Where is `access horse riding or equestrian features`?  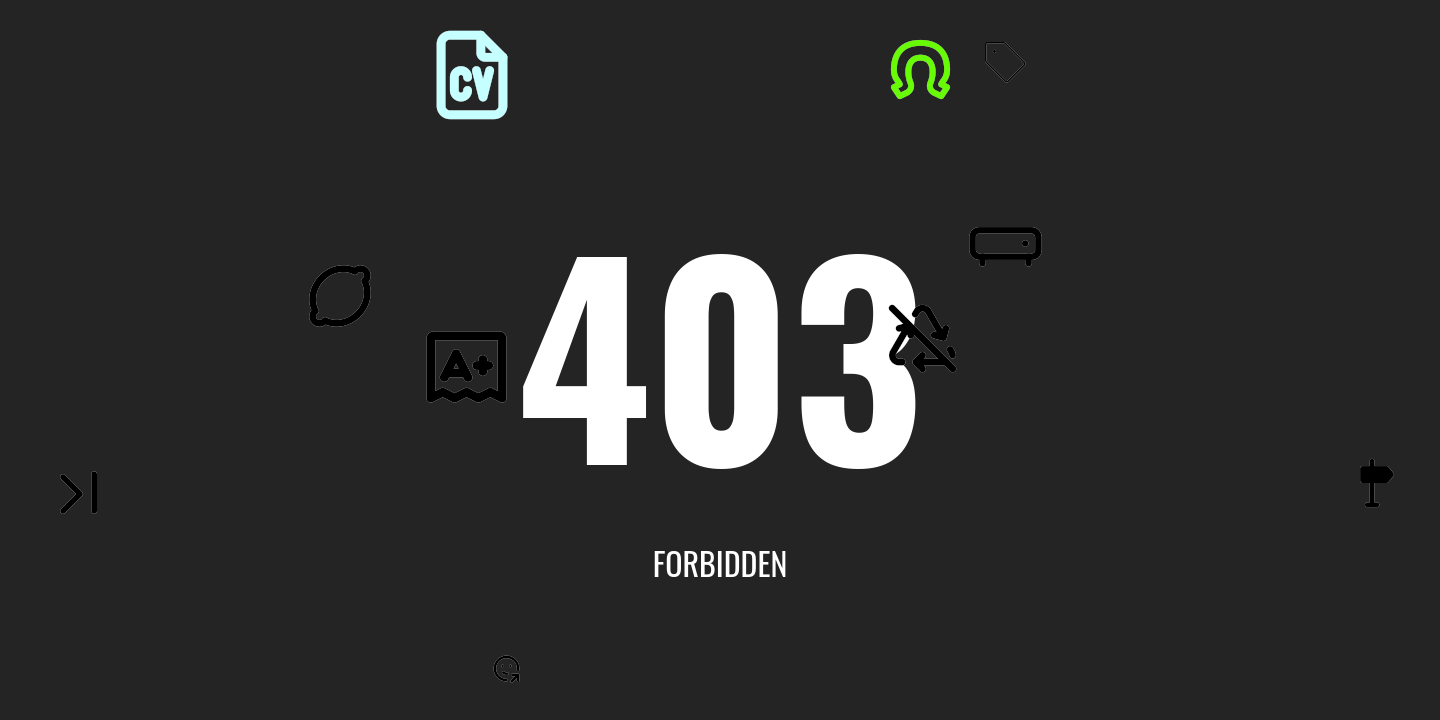 access horse riding or equestrian features is located at coordinates (920, 69).